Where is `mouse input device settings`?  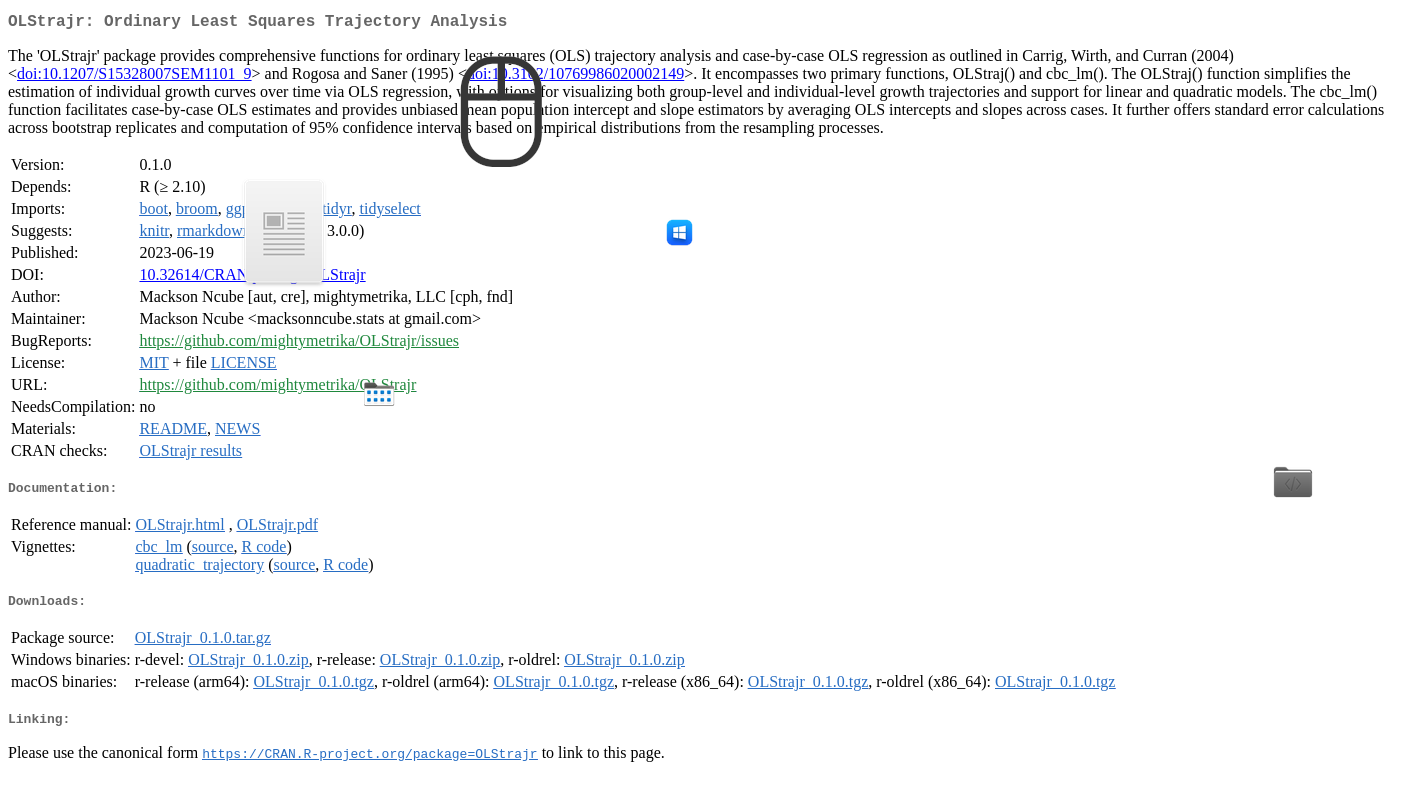
mouse input device settings is located at coordinates (505, 108).